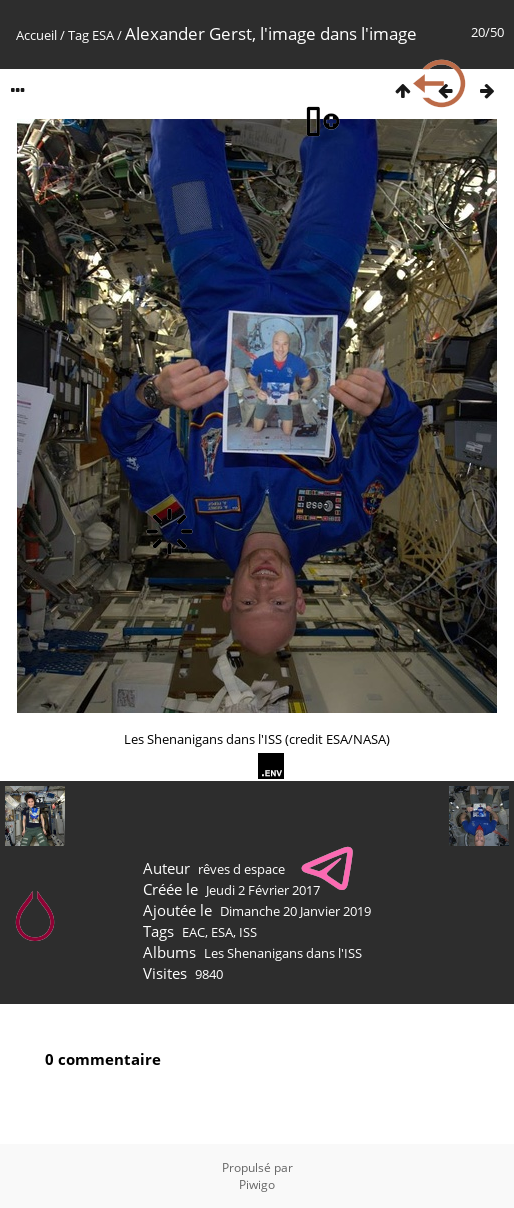  Describe the element at coordinates (441, 83) in the screenshot. I see `log out of your account` at that location.